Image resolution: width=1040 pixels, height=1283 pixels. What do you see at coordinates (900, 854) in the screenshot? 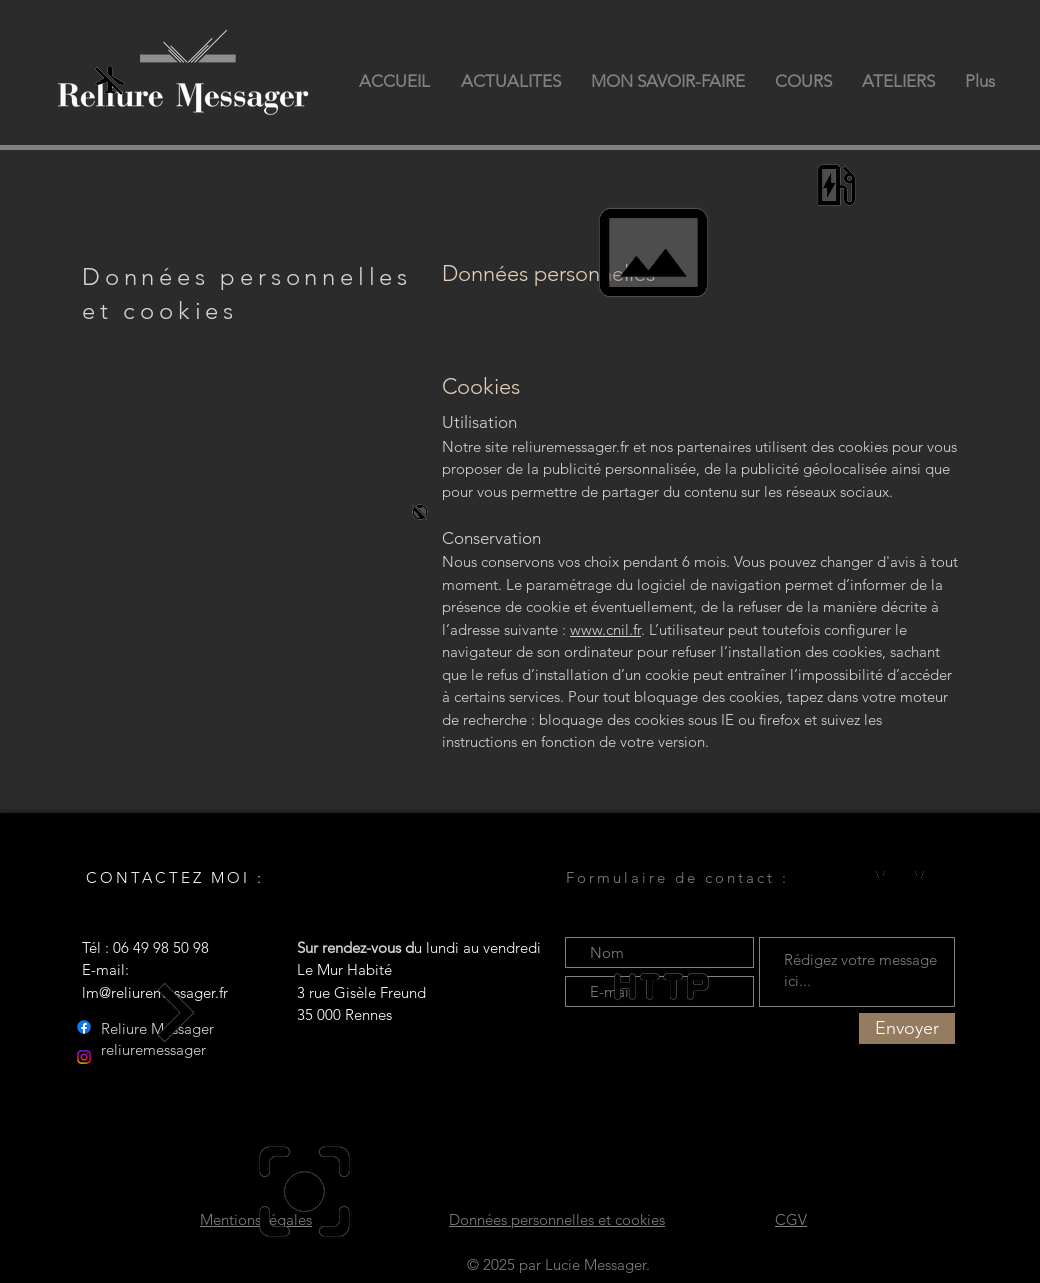
I see `select single bed accommodation` at bounding box center [900, 854].